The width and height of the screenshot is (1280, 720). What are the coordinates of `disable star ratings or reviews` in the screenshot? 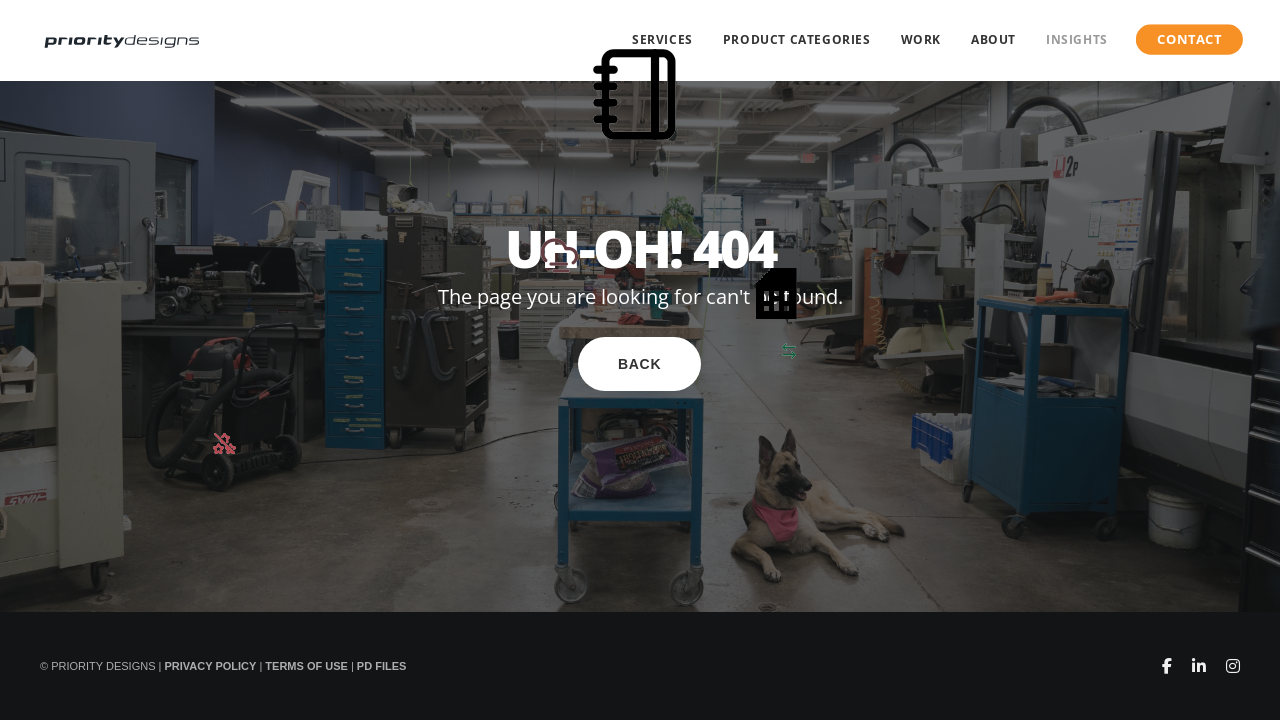 It's located at (224, 443).